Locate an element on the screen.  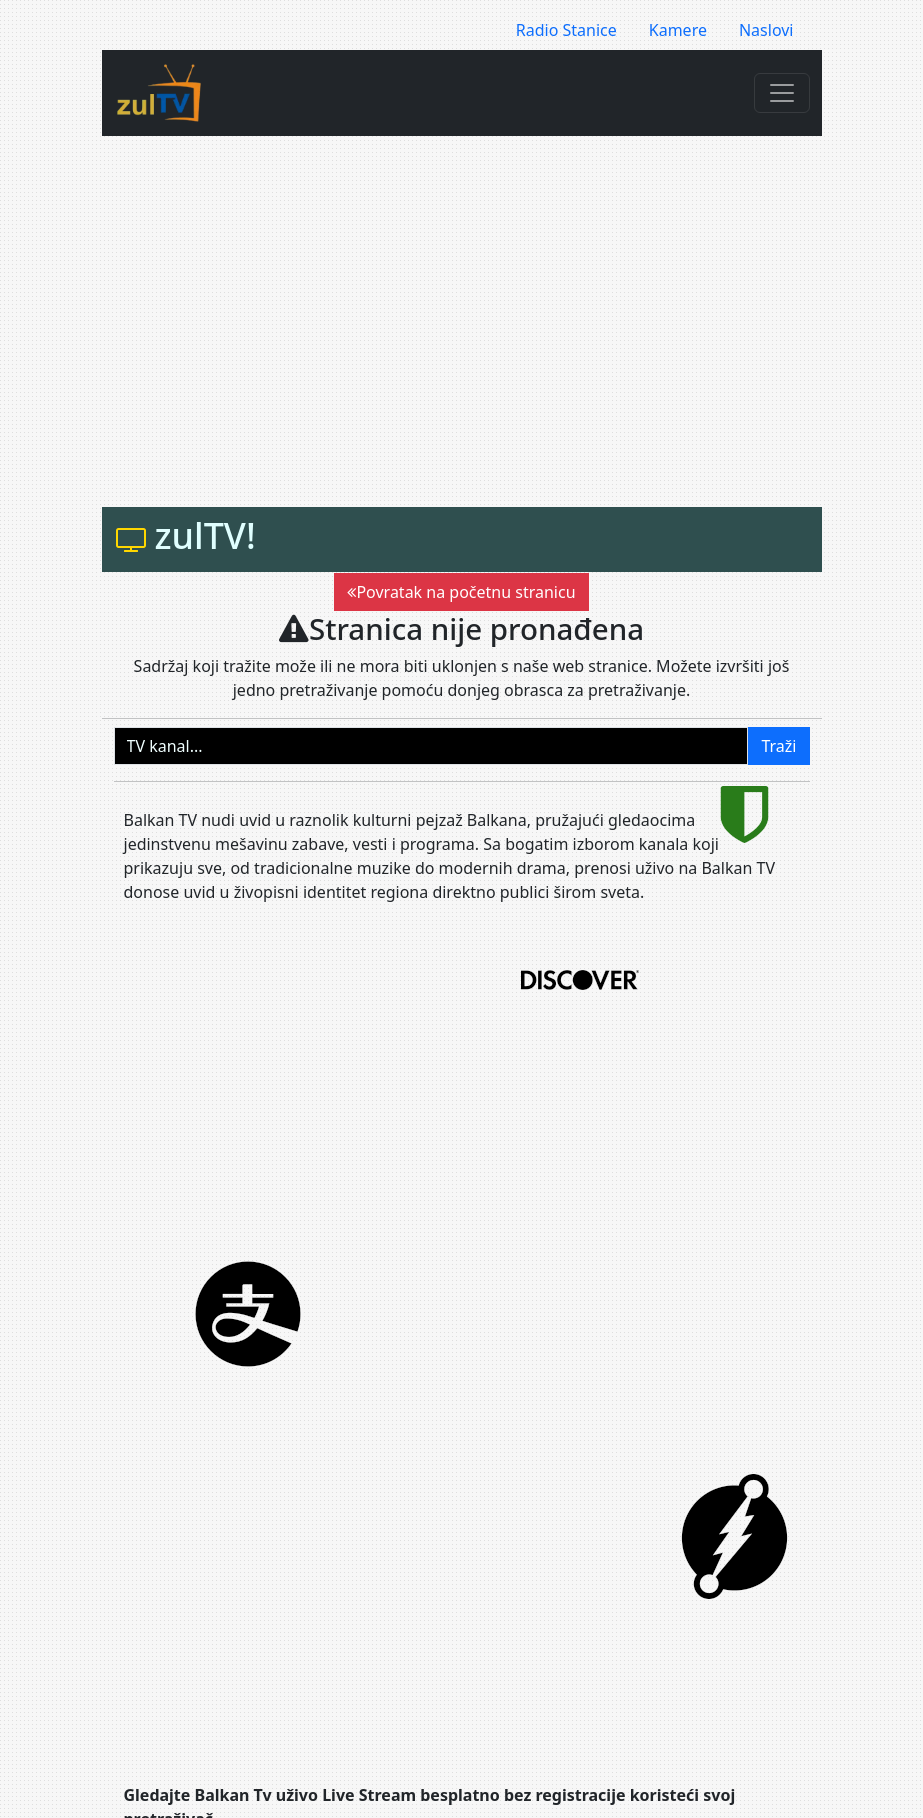
dgraph database logo is located at coordinates (734, 1536).